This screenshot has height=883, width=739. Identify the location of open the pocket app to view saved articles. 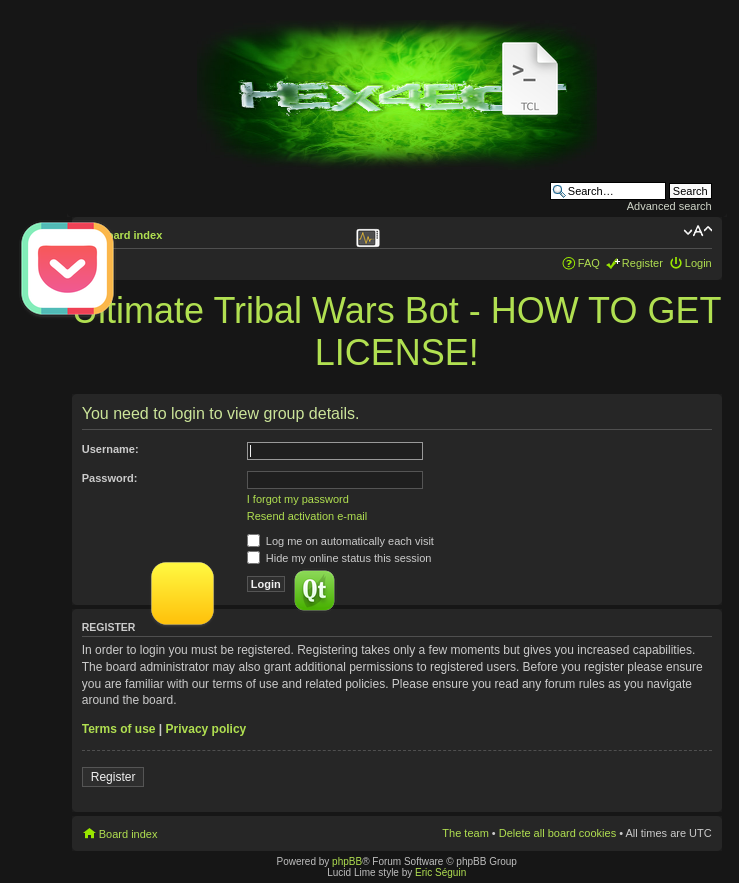
(67, 268).